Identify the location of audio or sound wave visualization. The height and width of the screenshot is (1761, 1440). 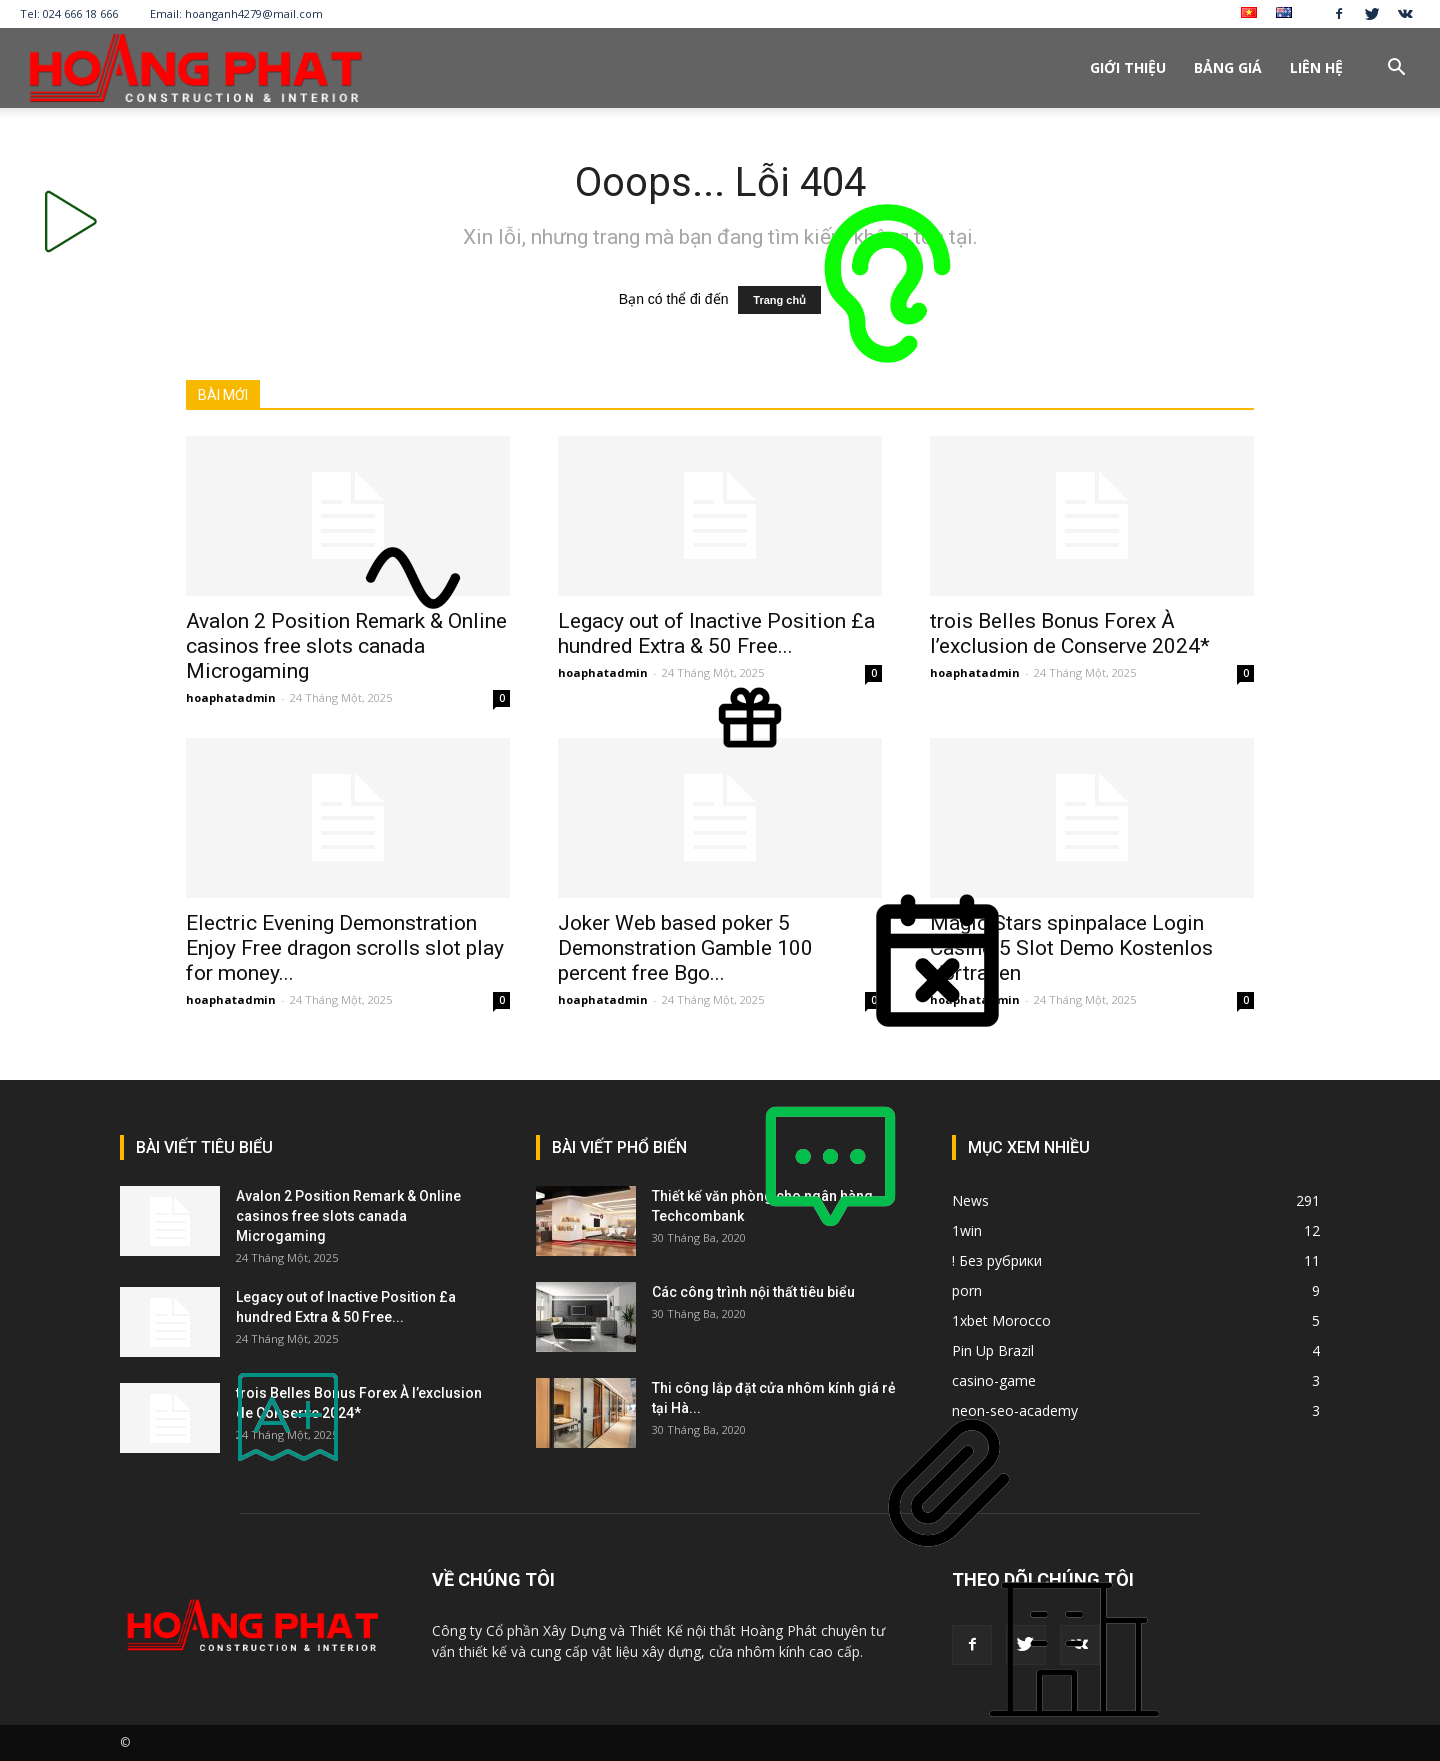
(413, 578).